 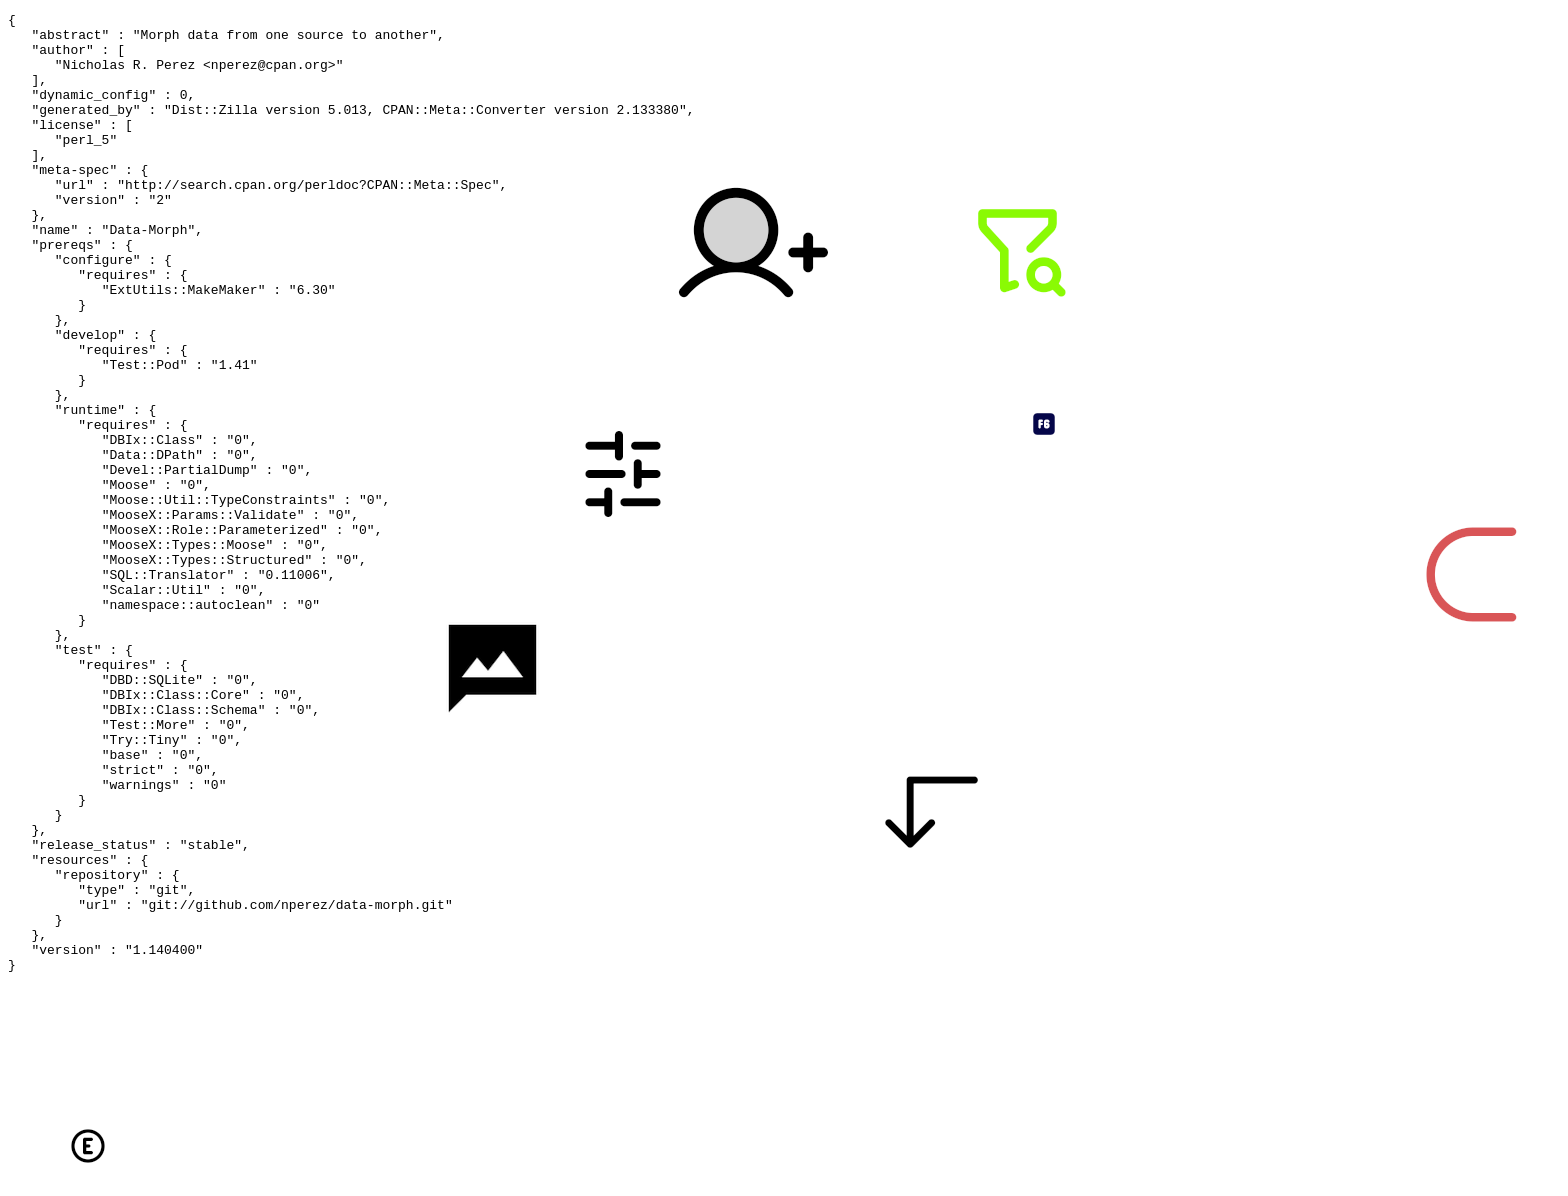 I want to click on navigate back and down in a menu hierarchy, so click(x=928, y=805).